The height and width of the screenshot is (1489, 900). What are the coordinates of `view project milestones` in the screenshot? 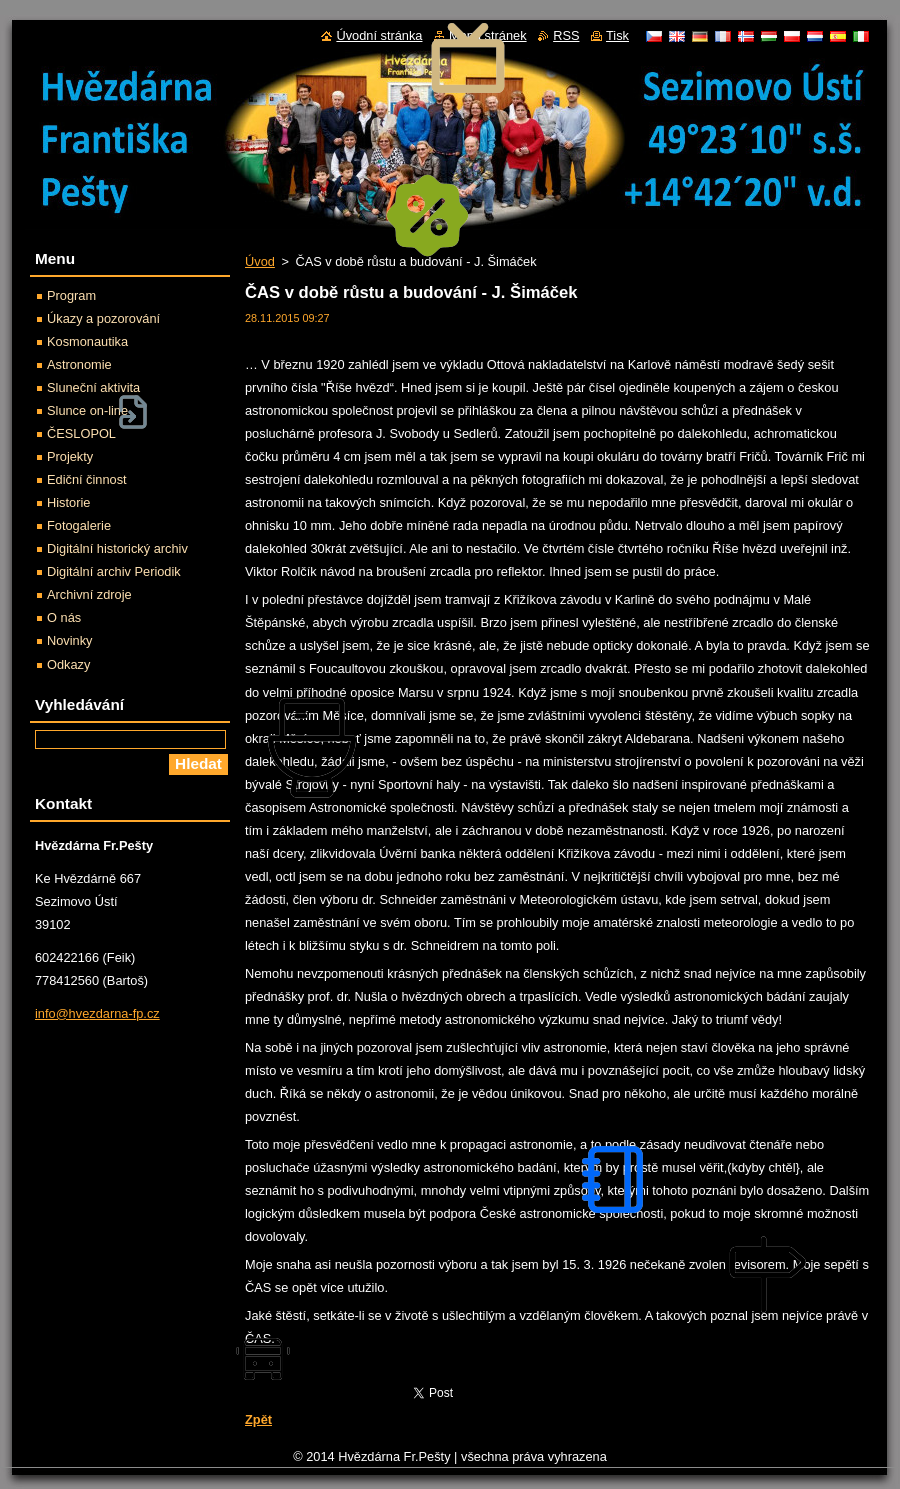 It's located at (764, 1274).